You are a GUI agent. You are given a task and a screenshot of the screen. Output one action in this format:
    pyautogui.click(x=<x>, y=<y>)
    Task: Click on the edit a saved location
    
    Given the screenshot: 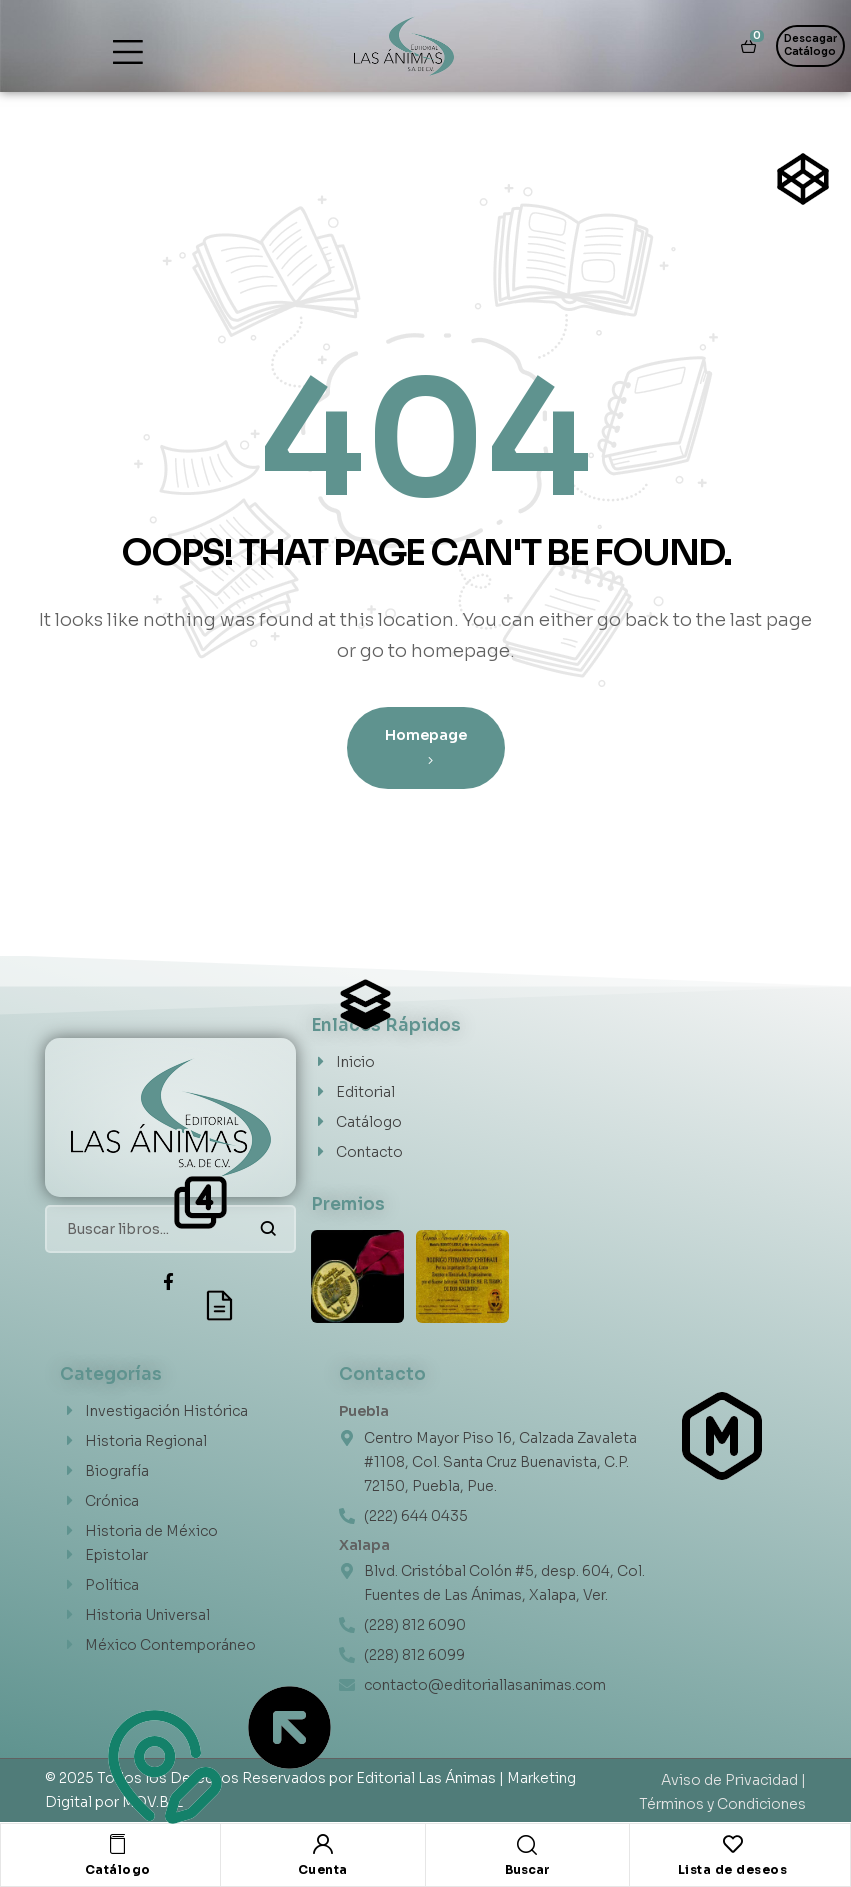 What is the action you would take?
    pyautogui.click(x=165, y=1767)
    